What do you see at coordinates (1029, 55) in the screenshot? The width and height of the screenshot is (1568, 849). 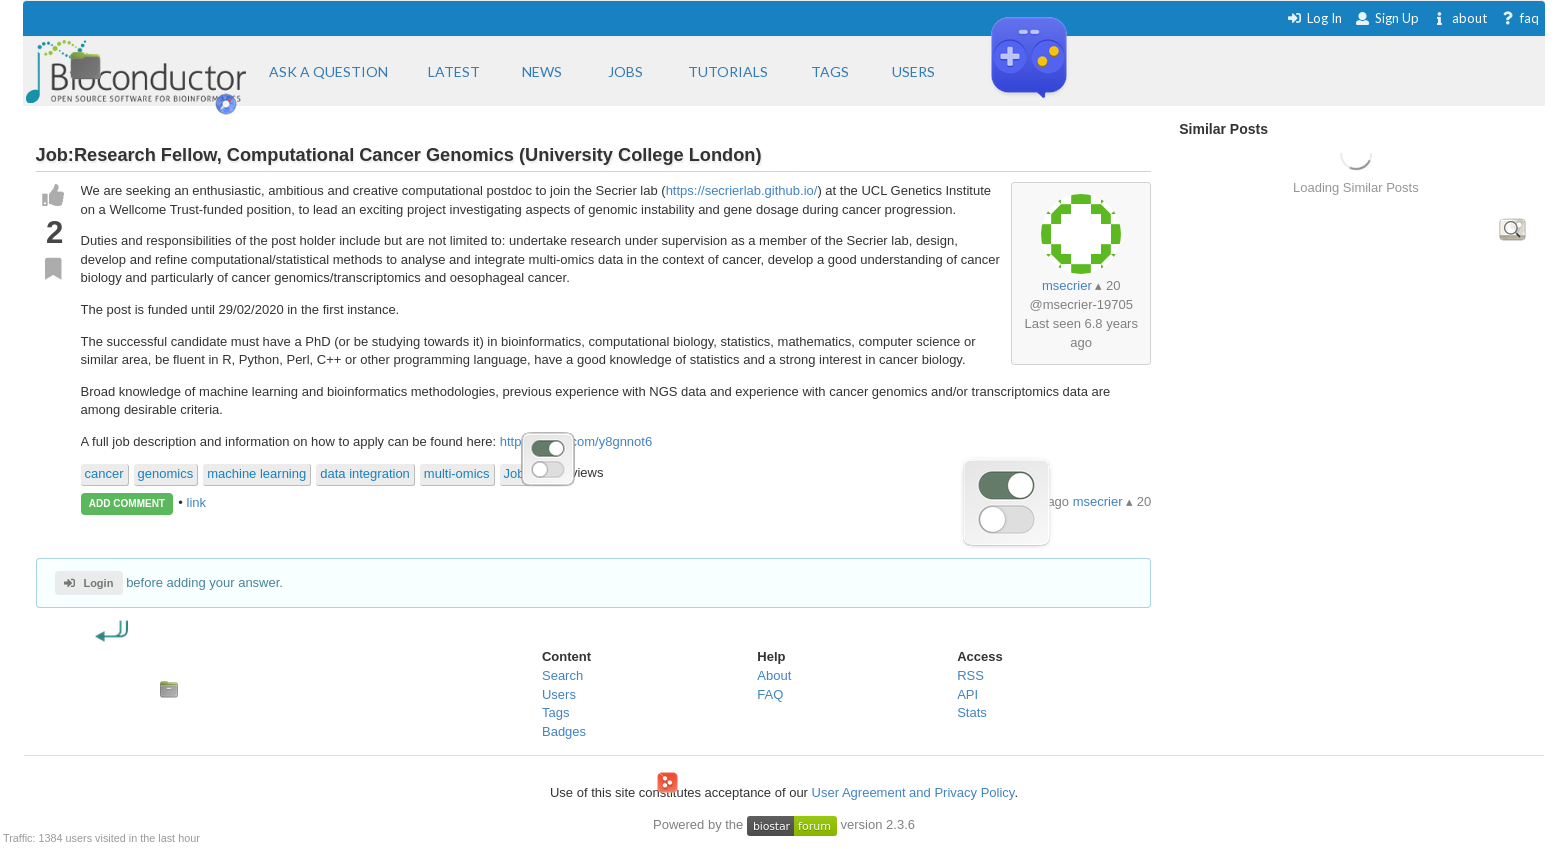 I see `open dissent messaging app` at bounding box center [1029, 55].